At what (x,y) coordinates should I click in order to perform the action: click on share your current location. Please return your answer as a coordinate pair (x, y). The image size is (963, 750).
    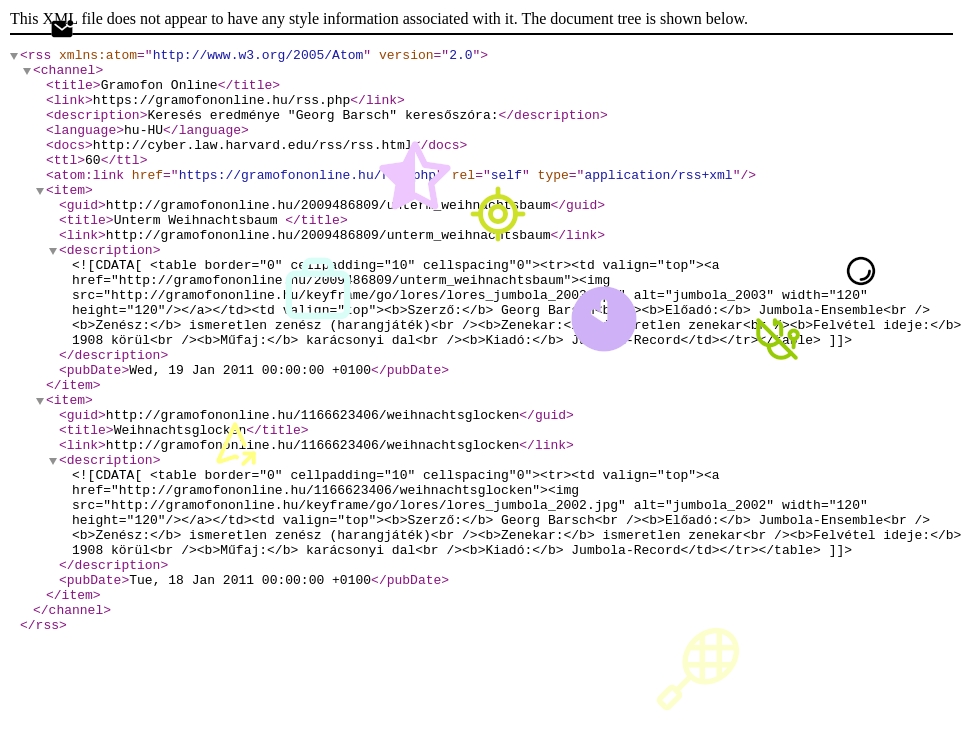
    Looking at the image, I should click on (235, 443).